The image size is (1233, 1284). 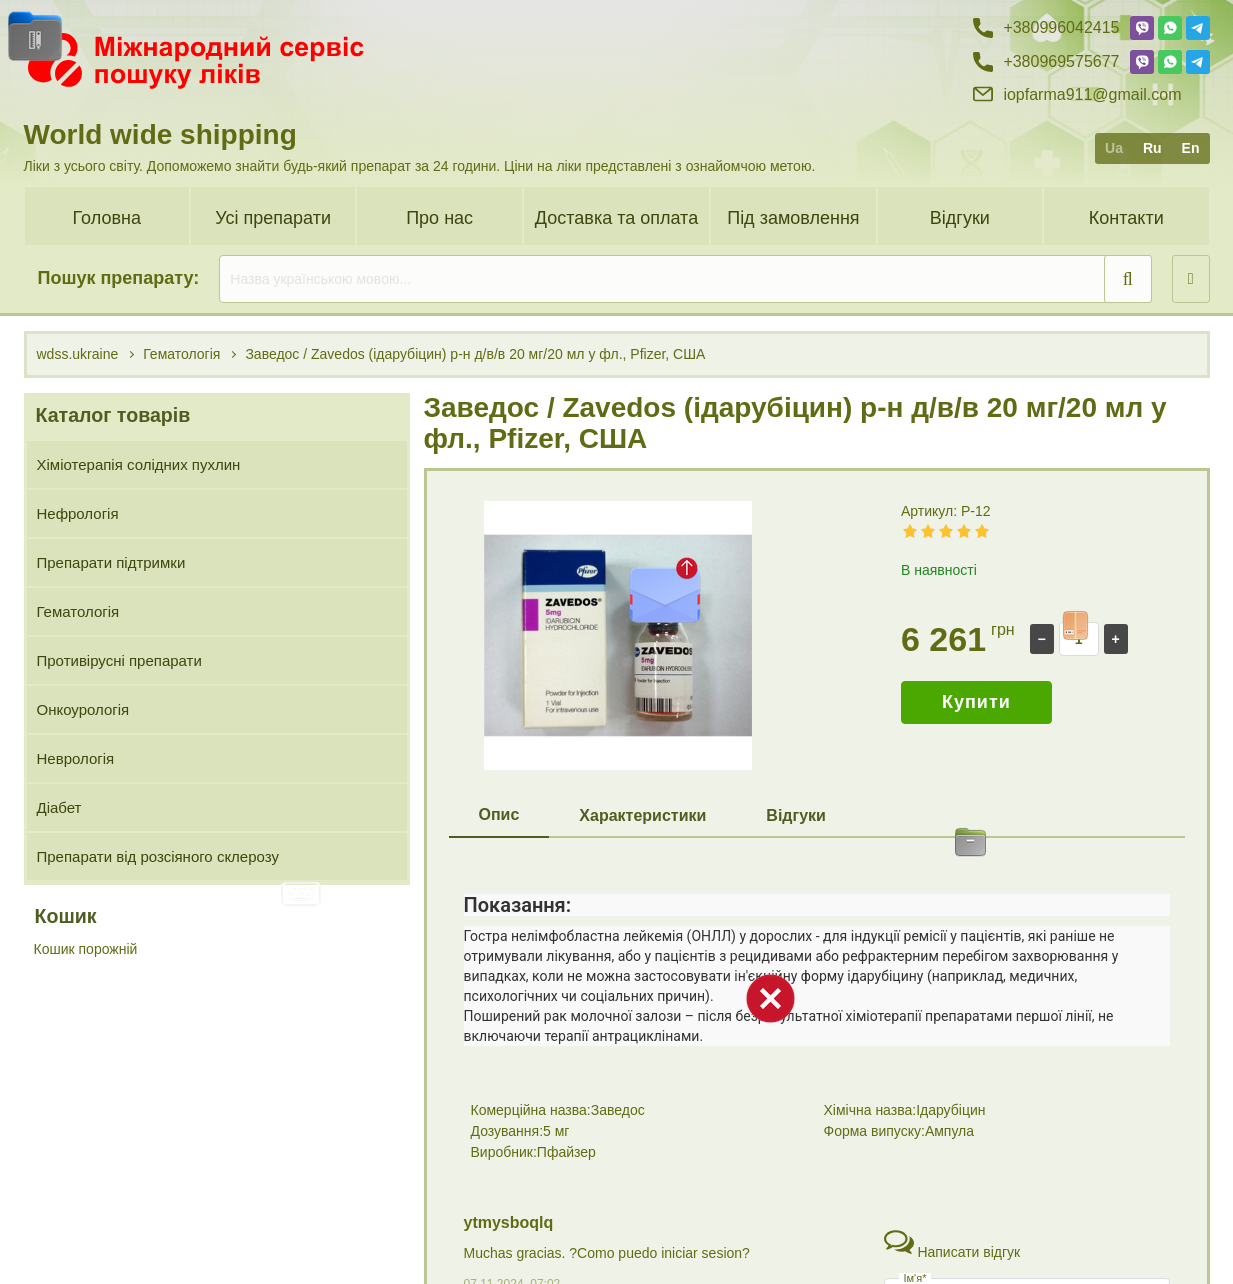 I want to click on a package or archive file type, so click(x=1075, y=625).